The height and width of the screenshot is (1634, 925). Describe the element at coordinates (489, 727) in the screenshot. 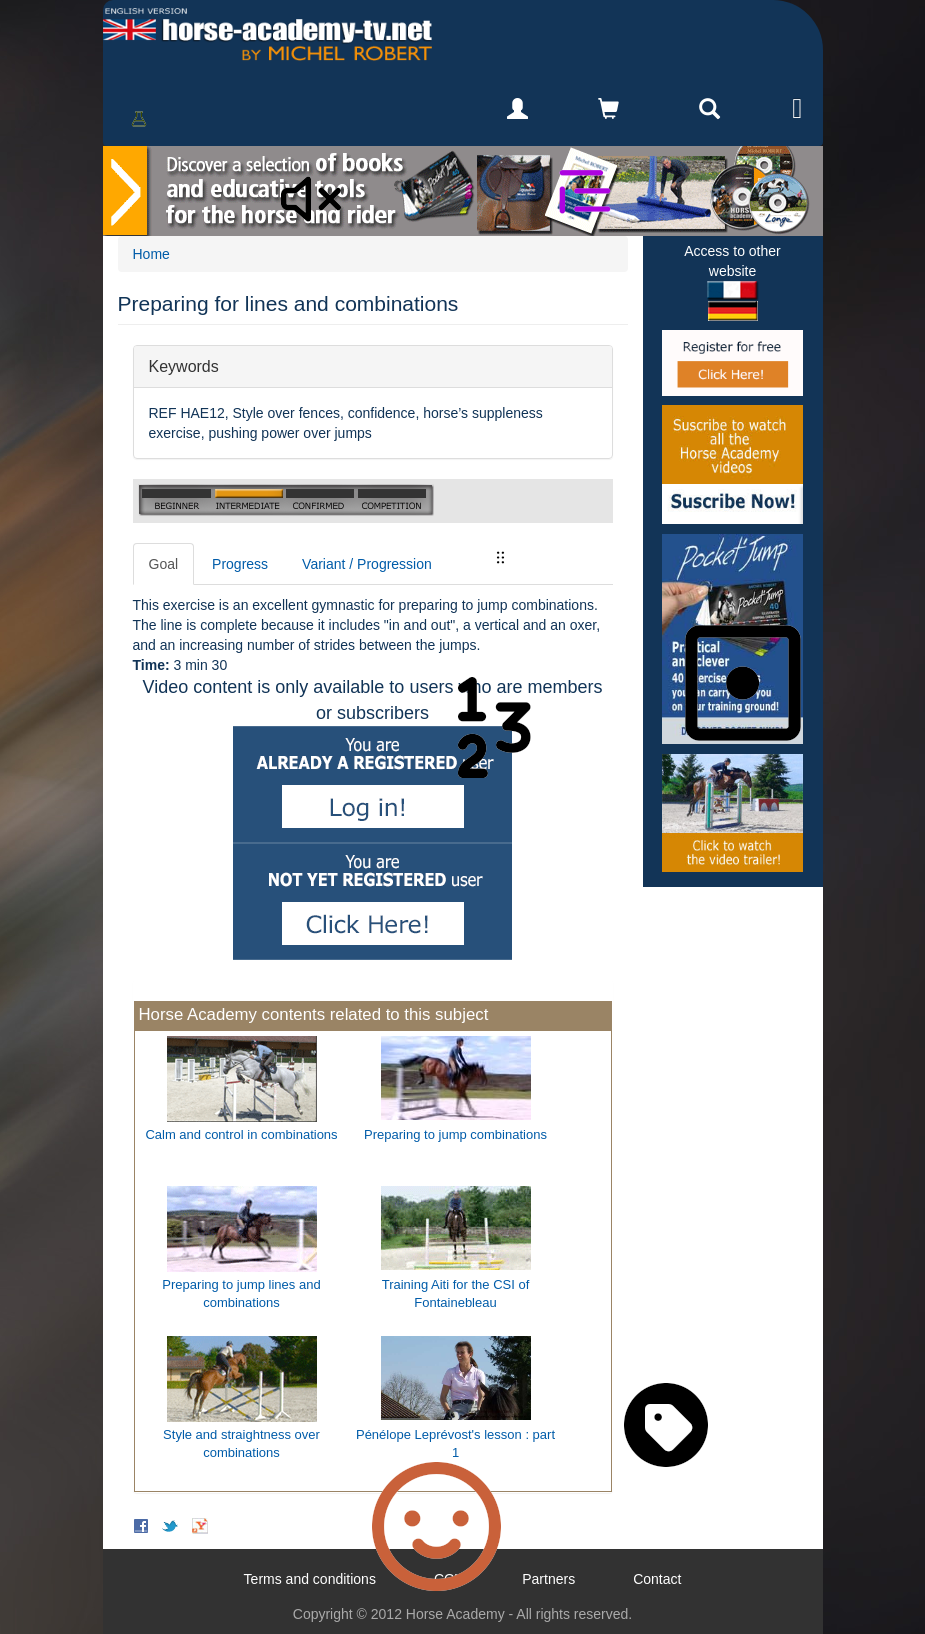

I see `toggle numbered list formatting` at that location.